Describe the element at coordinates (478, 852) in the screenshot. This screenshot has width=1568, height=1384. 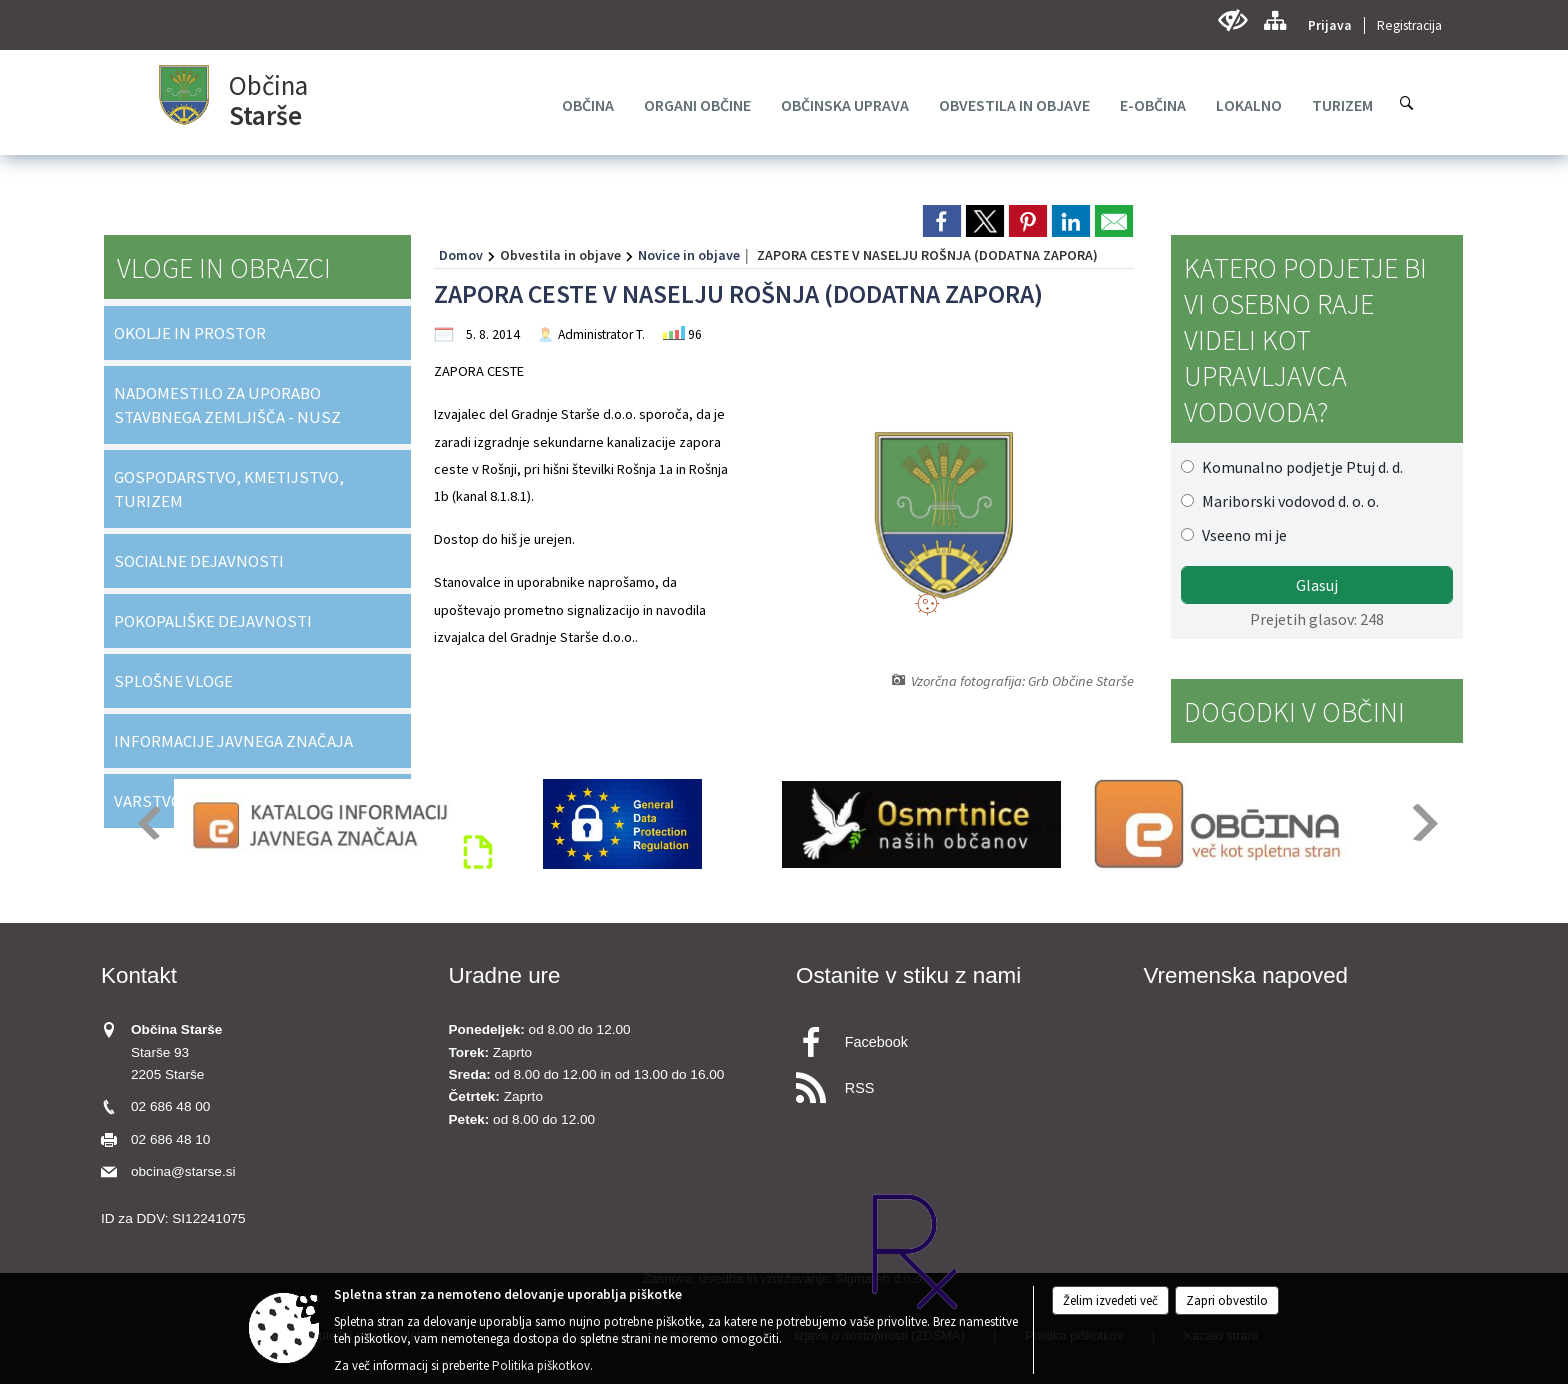
I see `a draft or unsaved document` at that location.